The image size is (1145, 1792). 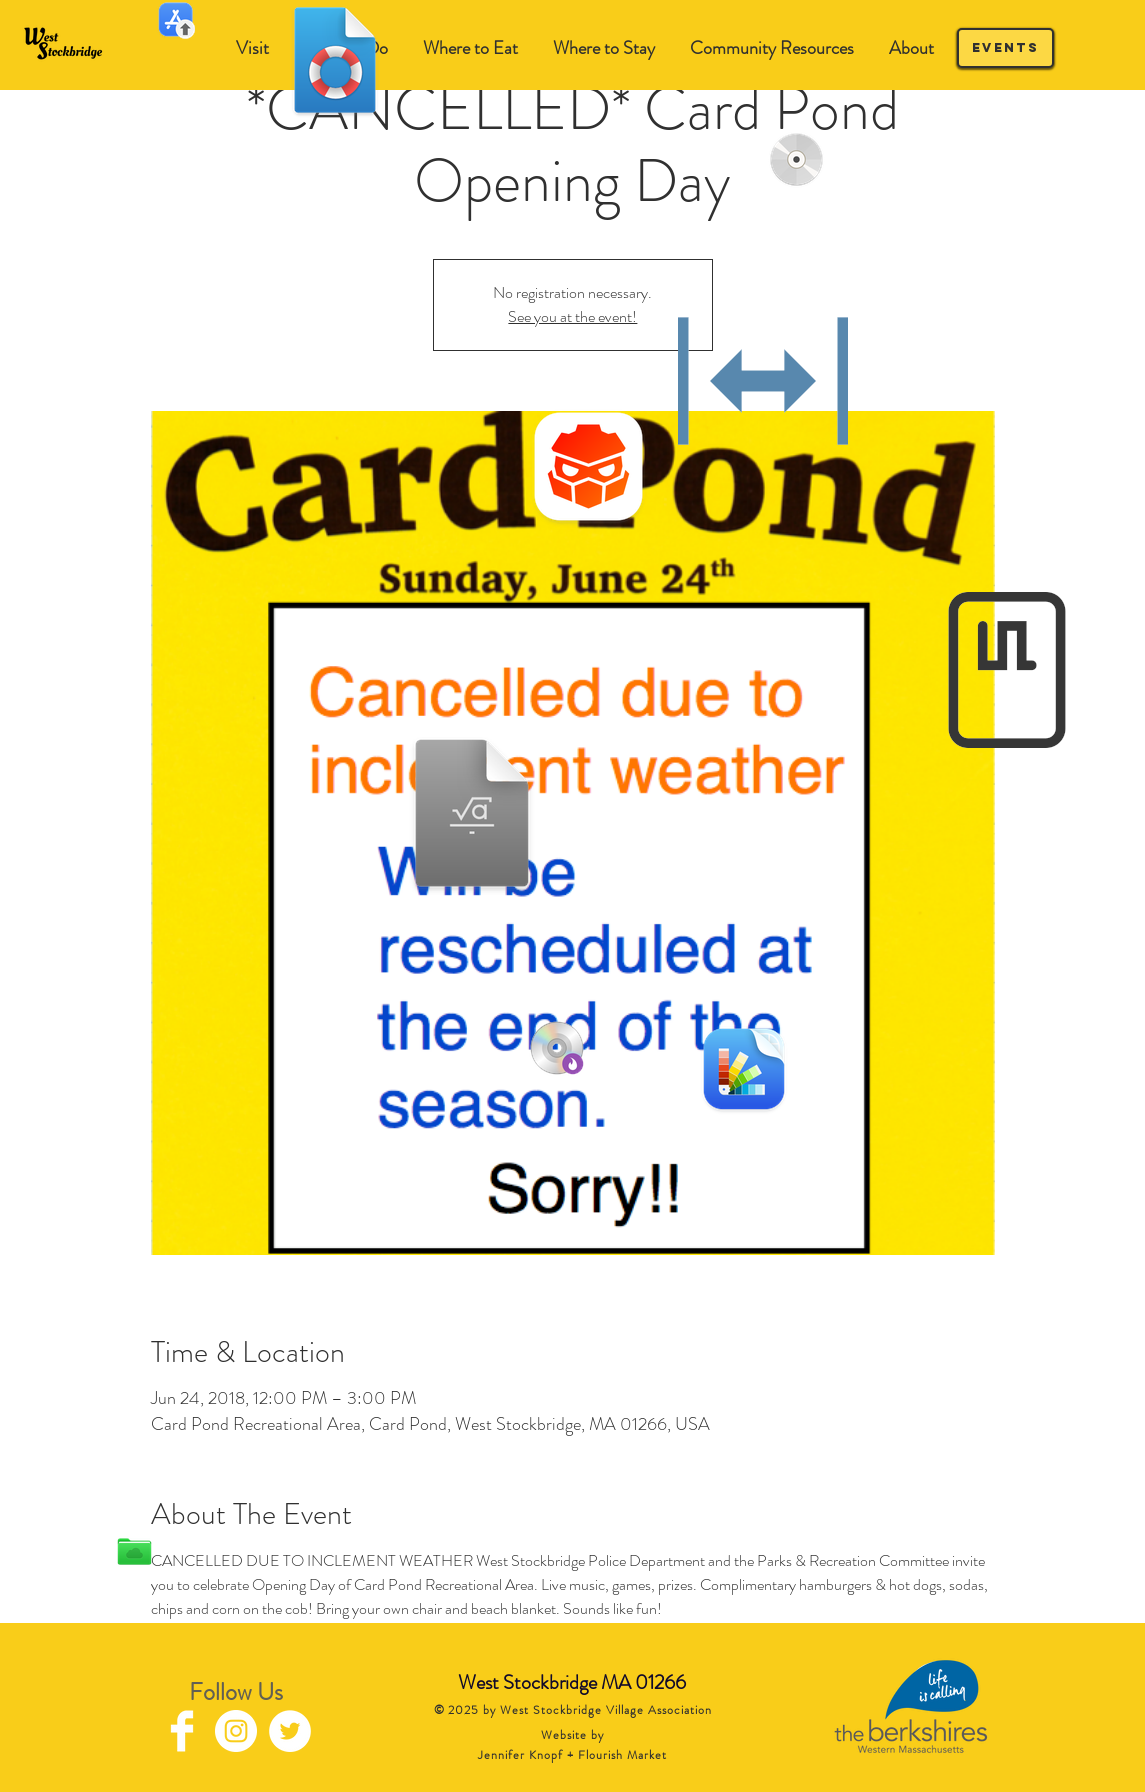 I want to click on open an opendocument formula file, so click(x=472, y=816).